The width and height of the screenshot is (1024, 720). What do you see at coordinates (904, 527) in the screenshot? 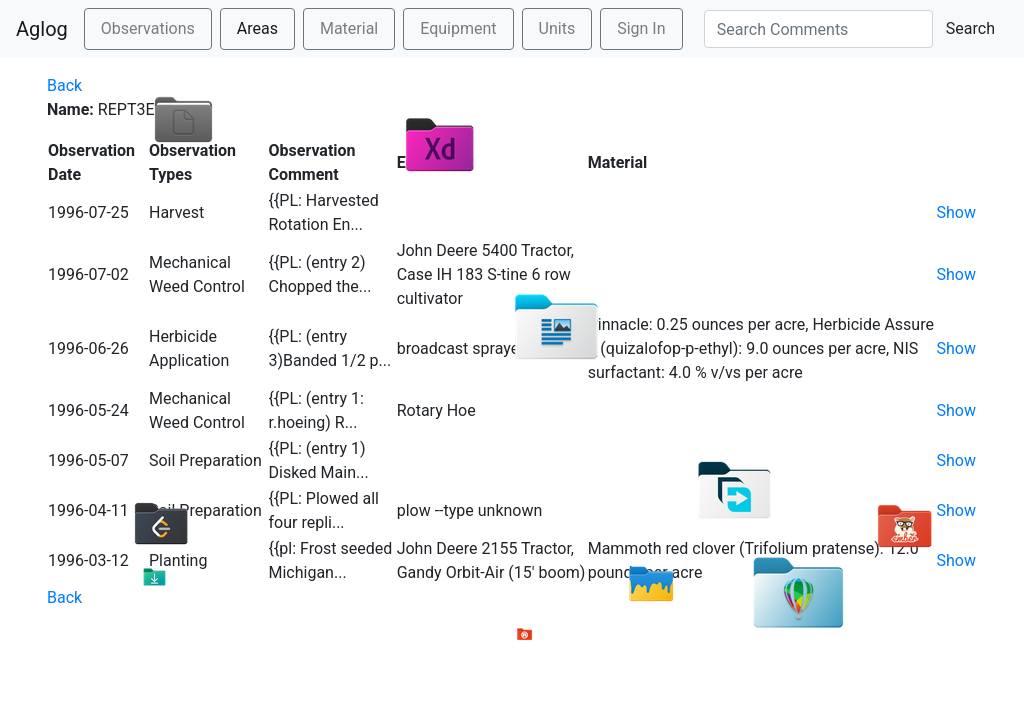
I see `folder containing Ember.js project files` at bounding box center [904, 527].